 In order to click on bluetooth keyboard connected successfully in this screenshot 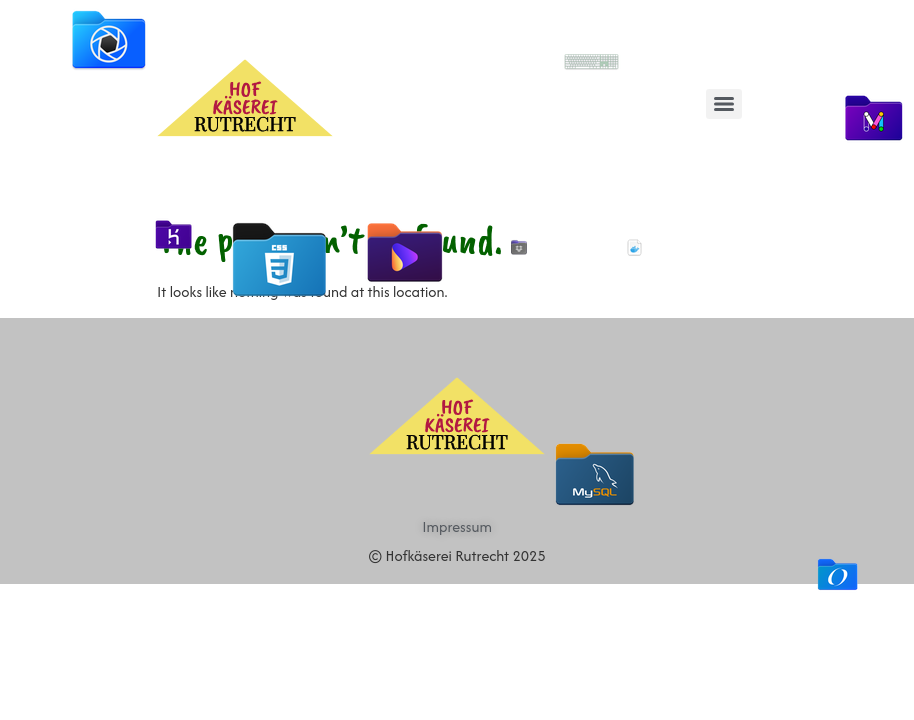, I will do `click(591, 61)`.